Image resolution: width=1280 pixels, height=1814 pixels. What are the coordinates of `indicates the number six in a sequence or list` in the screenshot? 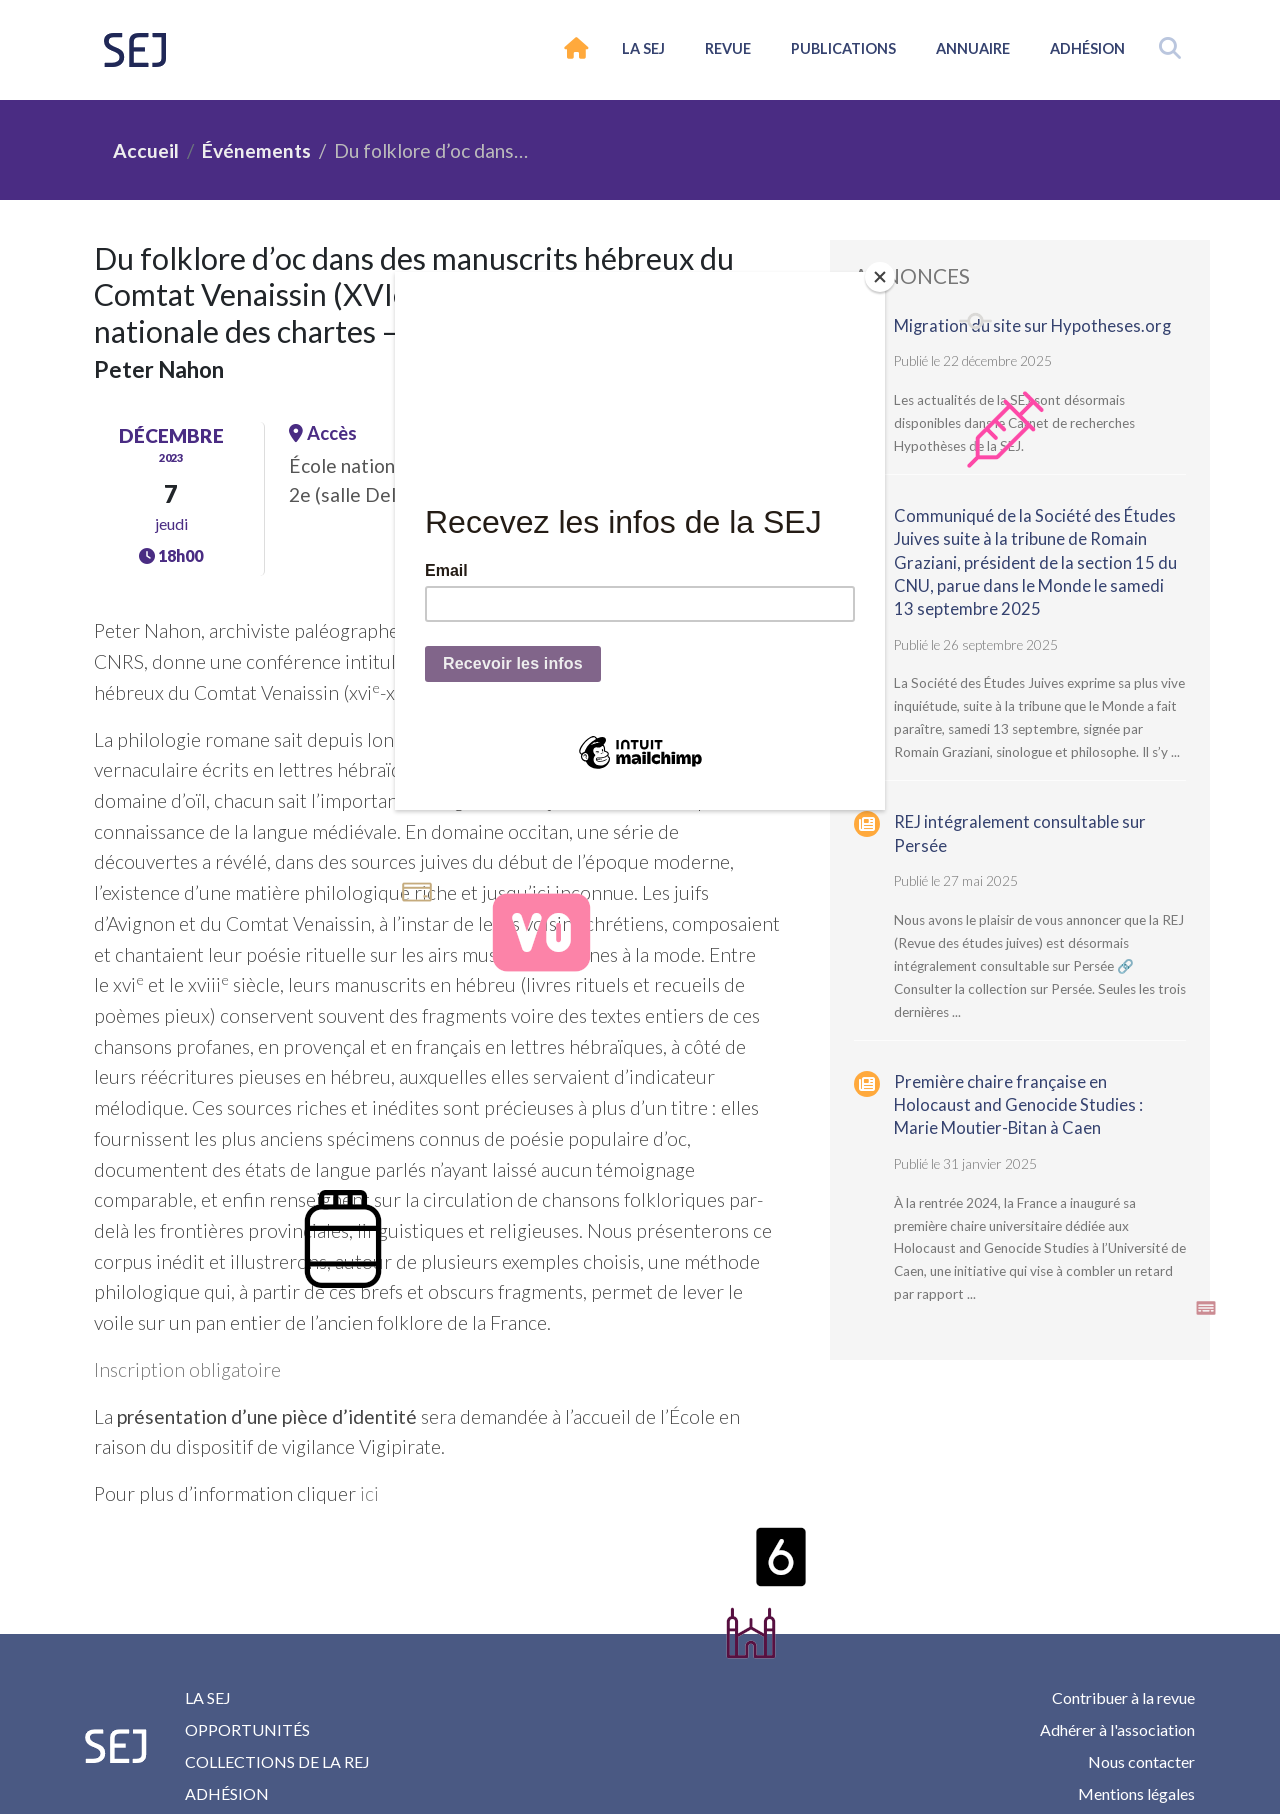 It's located at (781, 1557).